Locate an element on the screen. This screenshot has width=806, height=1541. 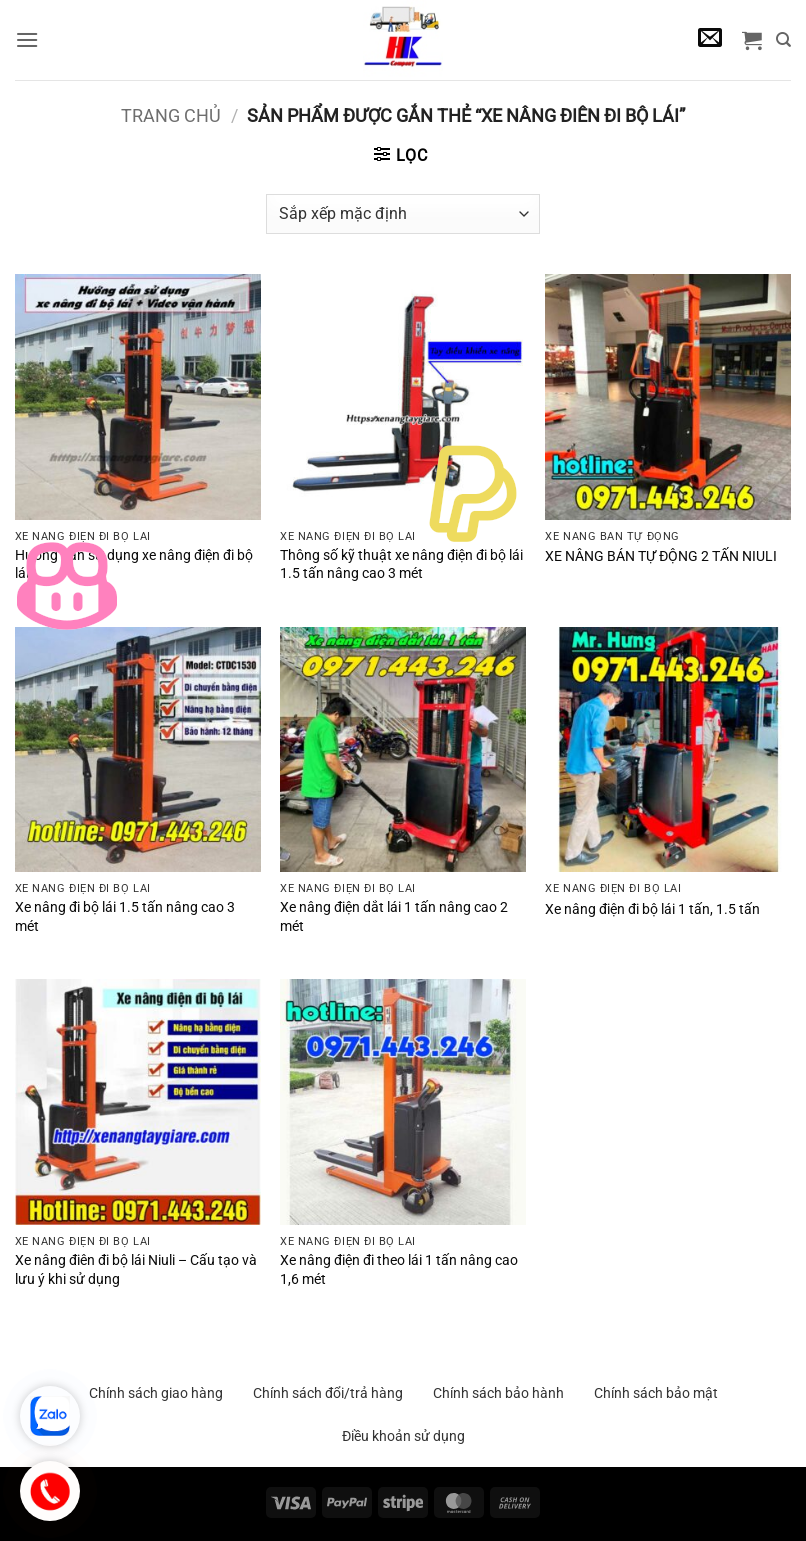
access GitHub Copilot AI assistant is located at coordinates (67, 586).